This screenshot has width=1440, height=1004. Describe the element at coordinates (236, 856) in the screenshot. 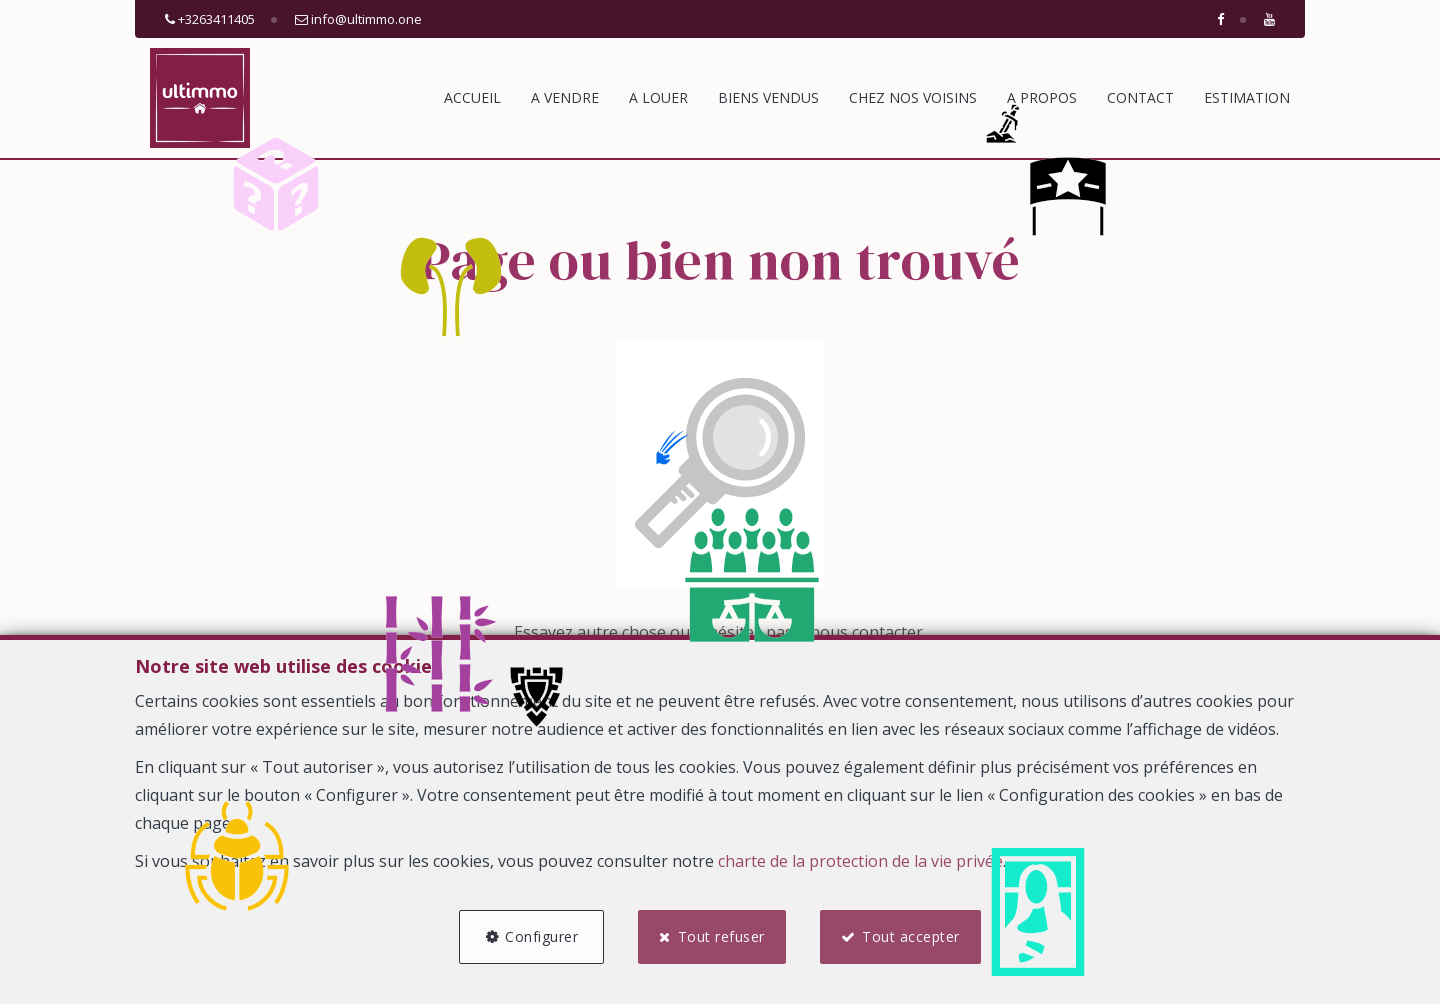

I see `collect a rare treasure or artifact` at that location.